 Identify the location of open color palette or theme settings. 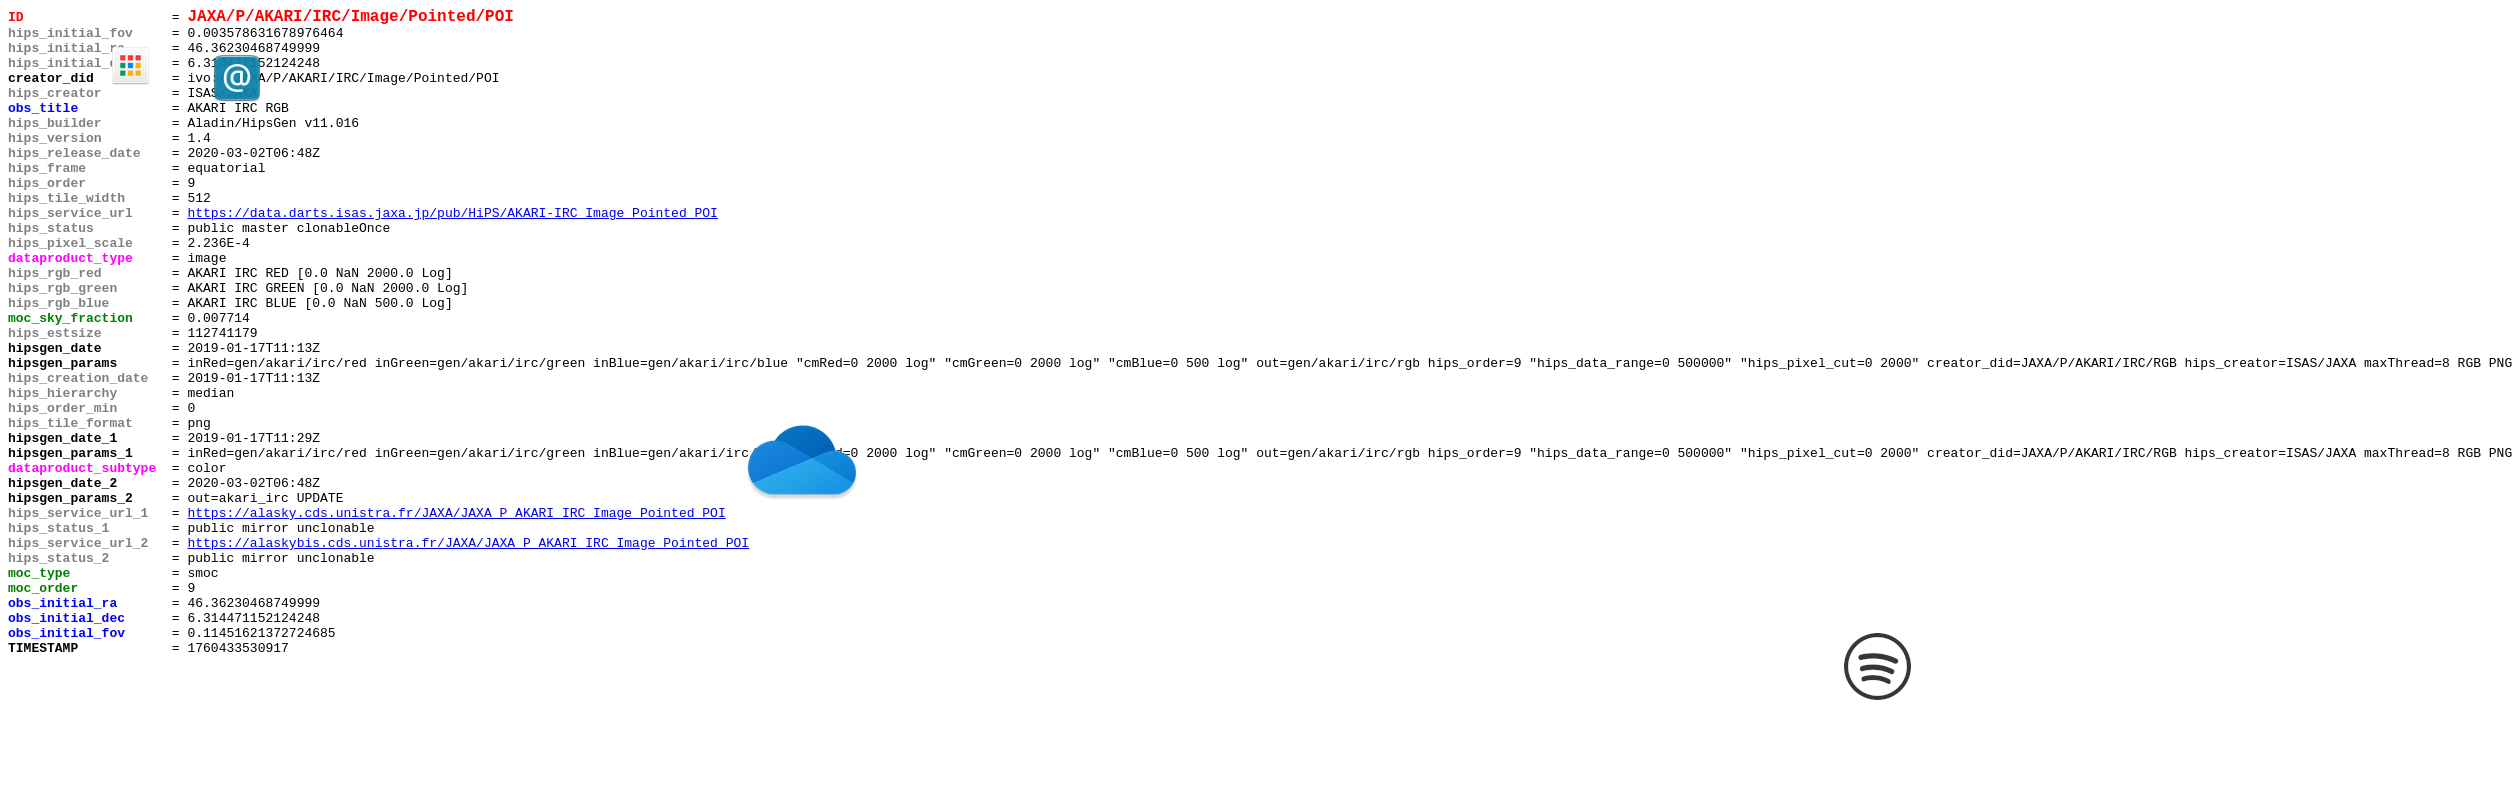
(130, 65).